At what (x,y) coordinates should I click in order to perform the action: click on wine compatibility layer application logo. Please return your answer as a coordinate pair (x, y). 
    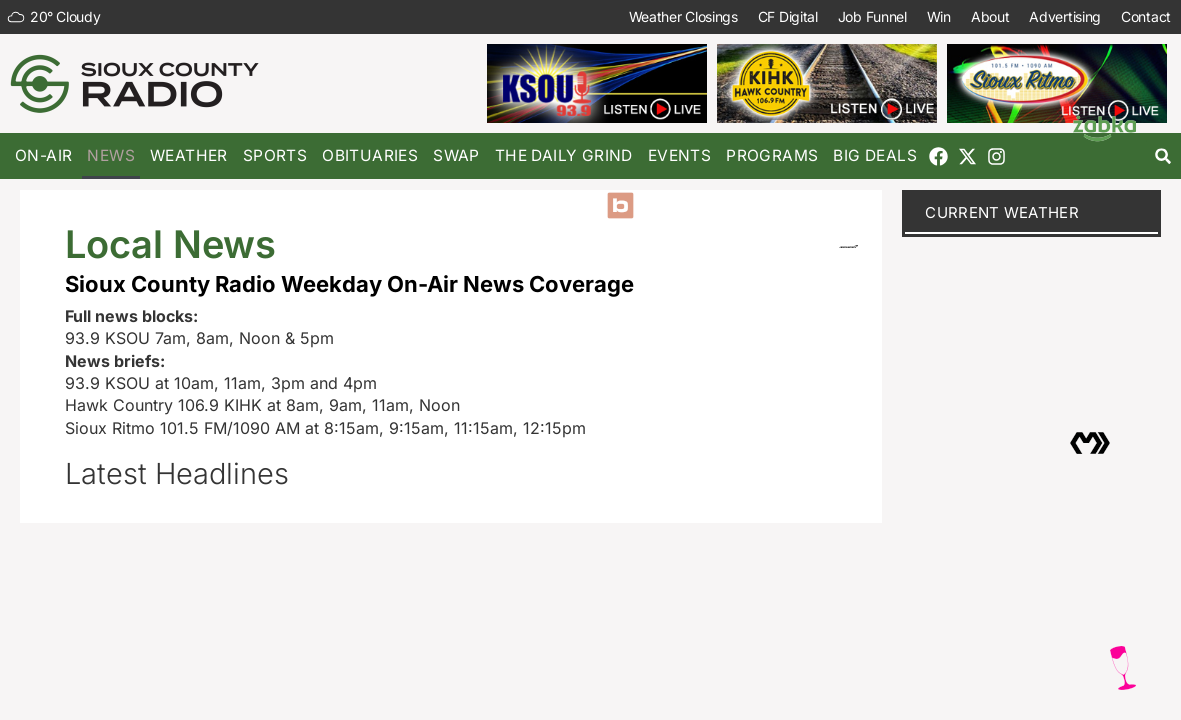
    Looking at the image, I should click on (1123, 668).